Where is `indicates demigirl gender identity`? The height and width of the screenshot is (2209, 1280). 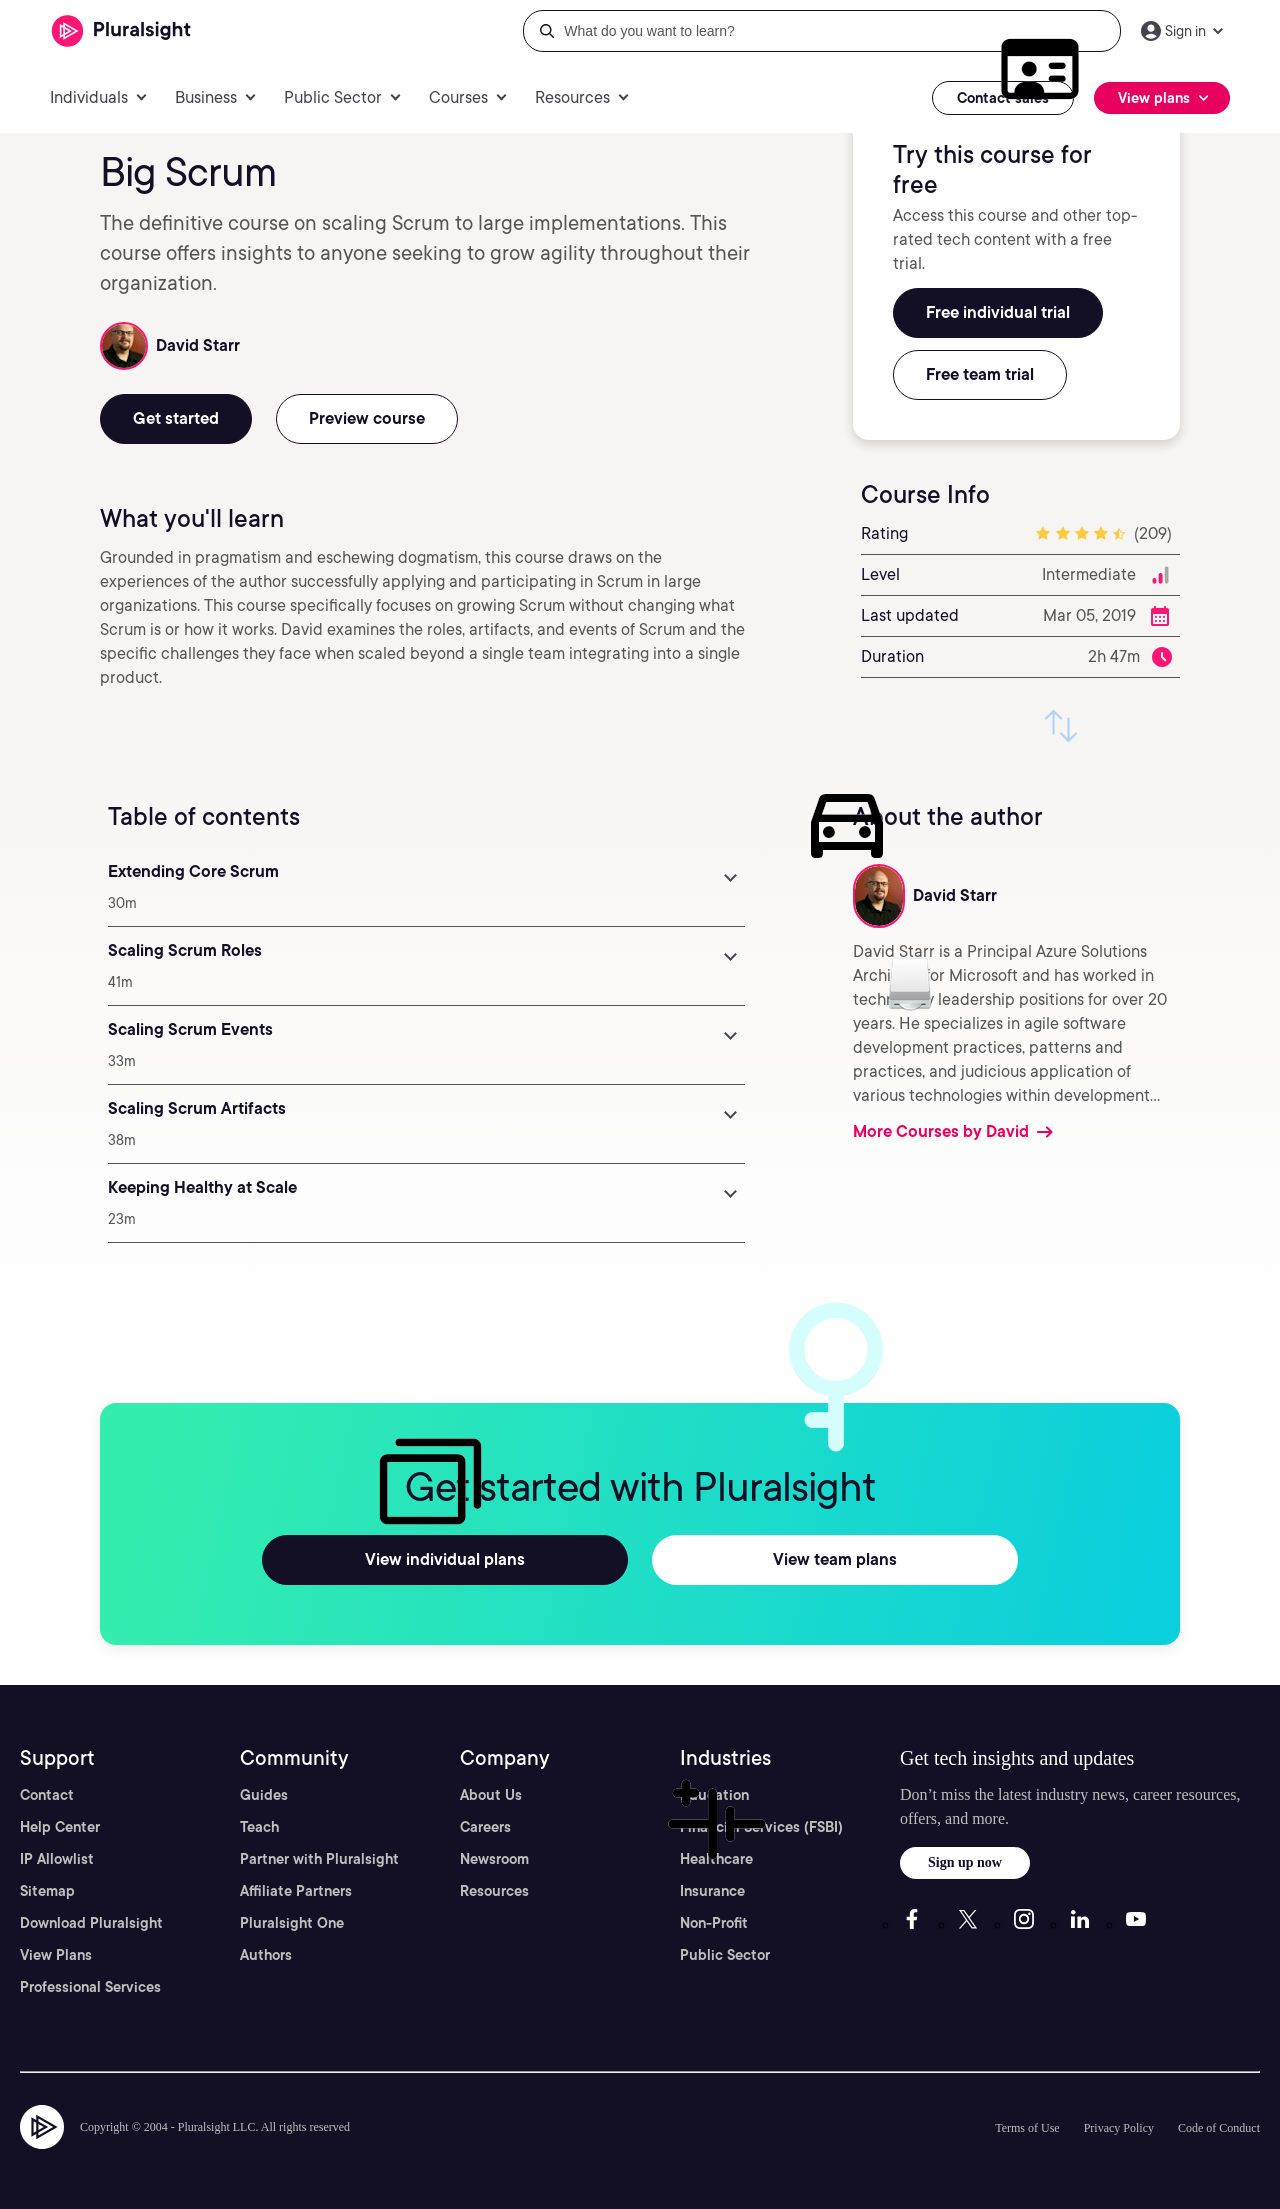
indicates demigirl gender identity is located at coordinates (836, 1373).